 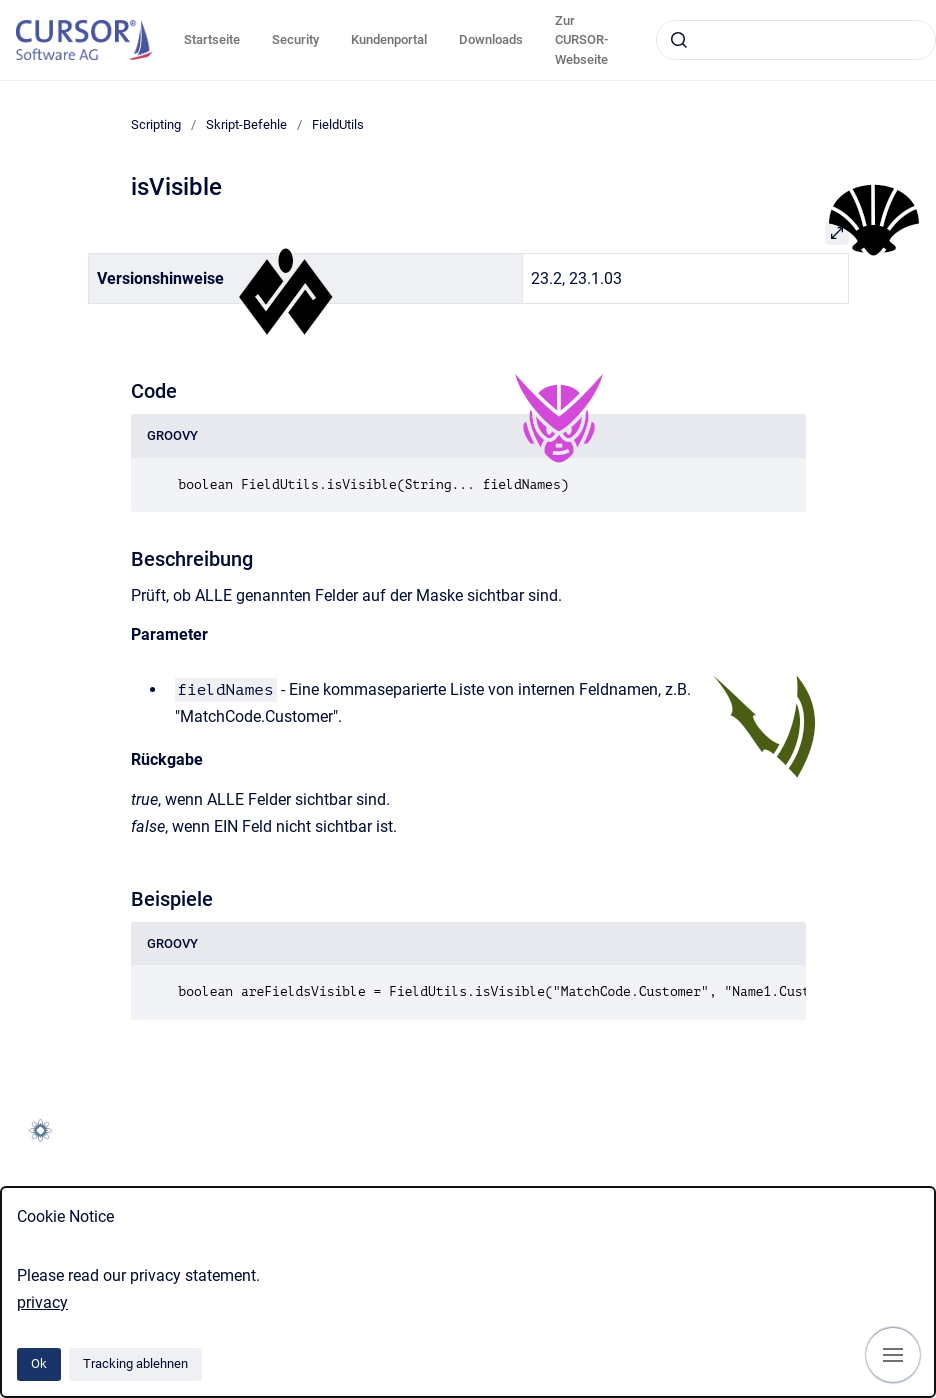 What do you see at coordinates (559, 418) in the screenshot?
I see `select quick or agile character class` at bounding box center [559, 418].